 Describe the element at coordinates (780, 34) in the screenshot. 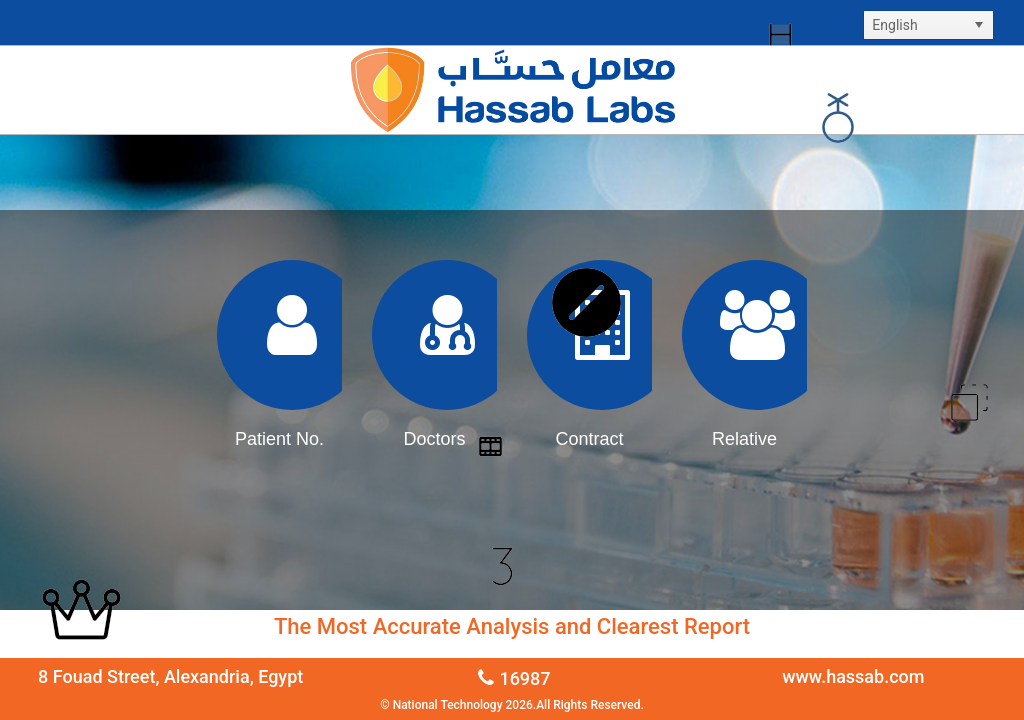

I see `format text as a heading` at that location.